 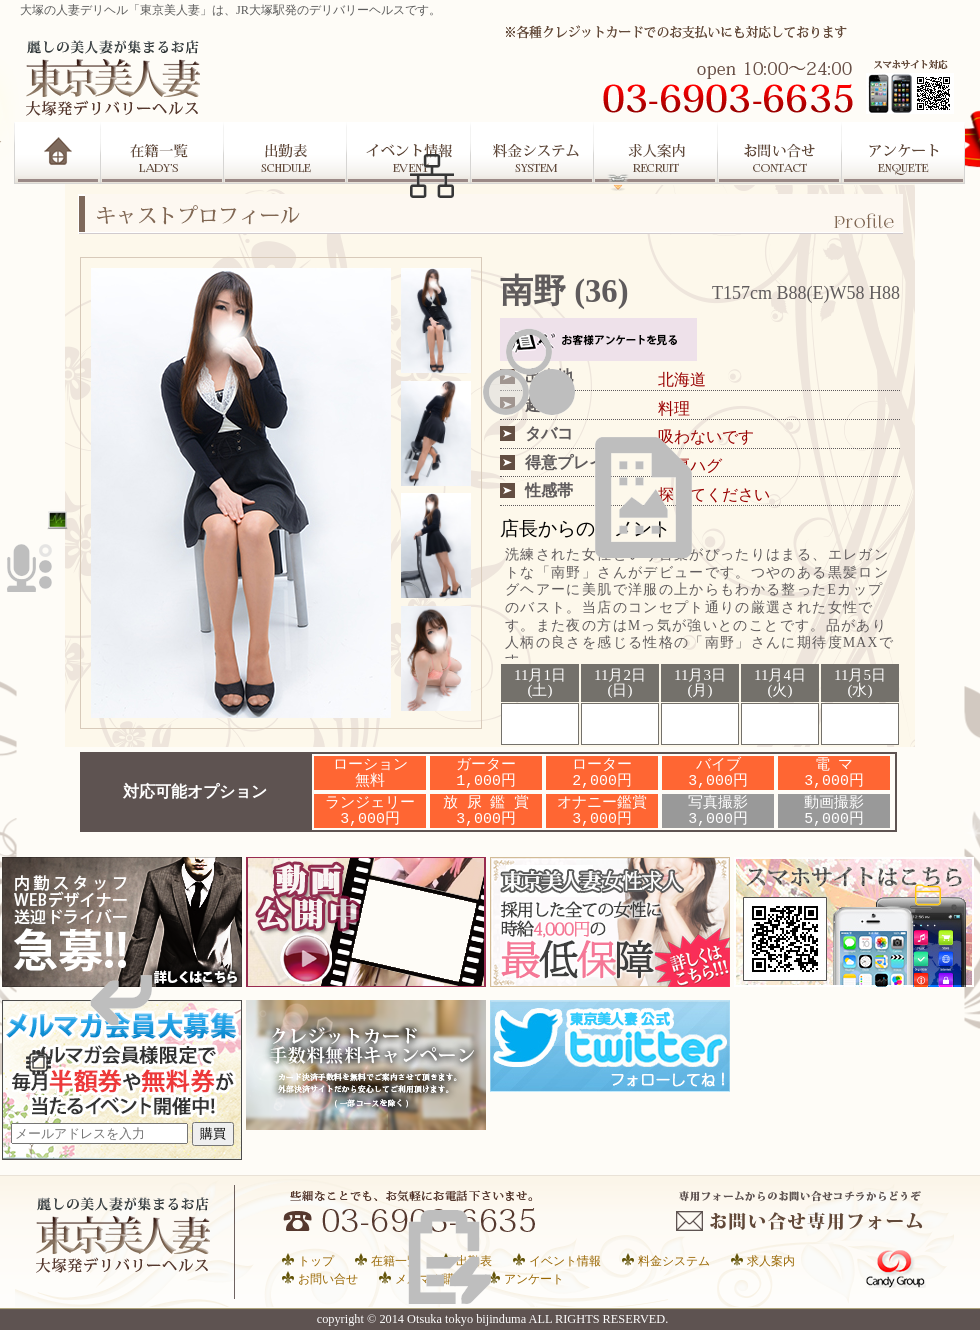 What do you see at coordinates (618, 180) in the screenshot?
I see `insert a hyperlink into content` at bounding box center [618, 180].